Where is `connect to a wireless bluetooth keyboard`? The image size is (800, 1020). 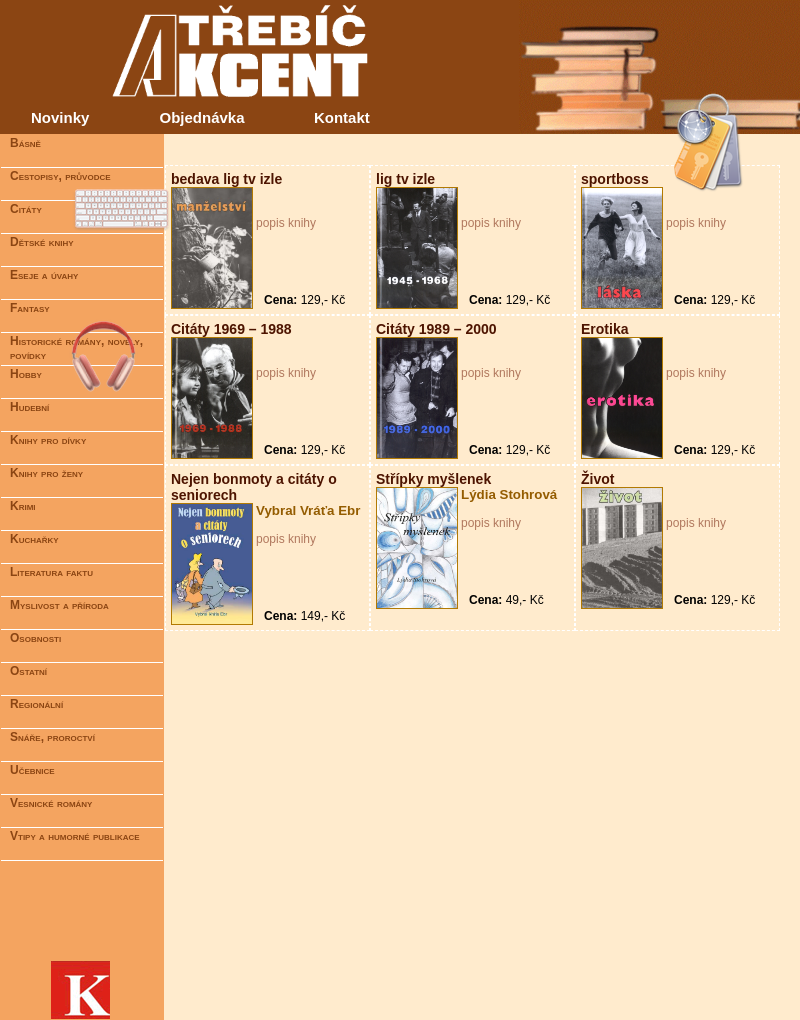 connect to a wireless bluetooth keyboard is located at coordinates (121, 208).